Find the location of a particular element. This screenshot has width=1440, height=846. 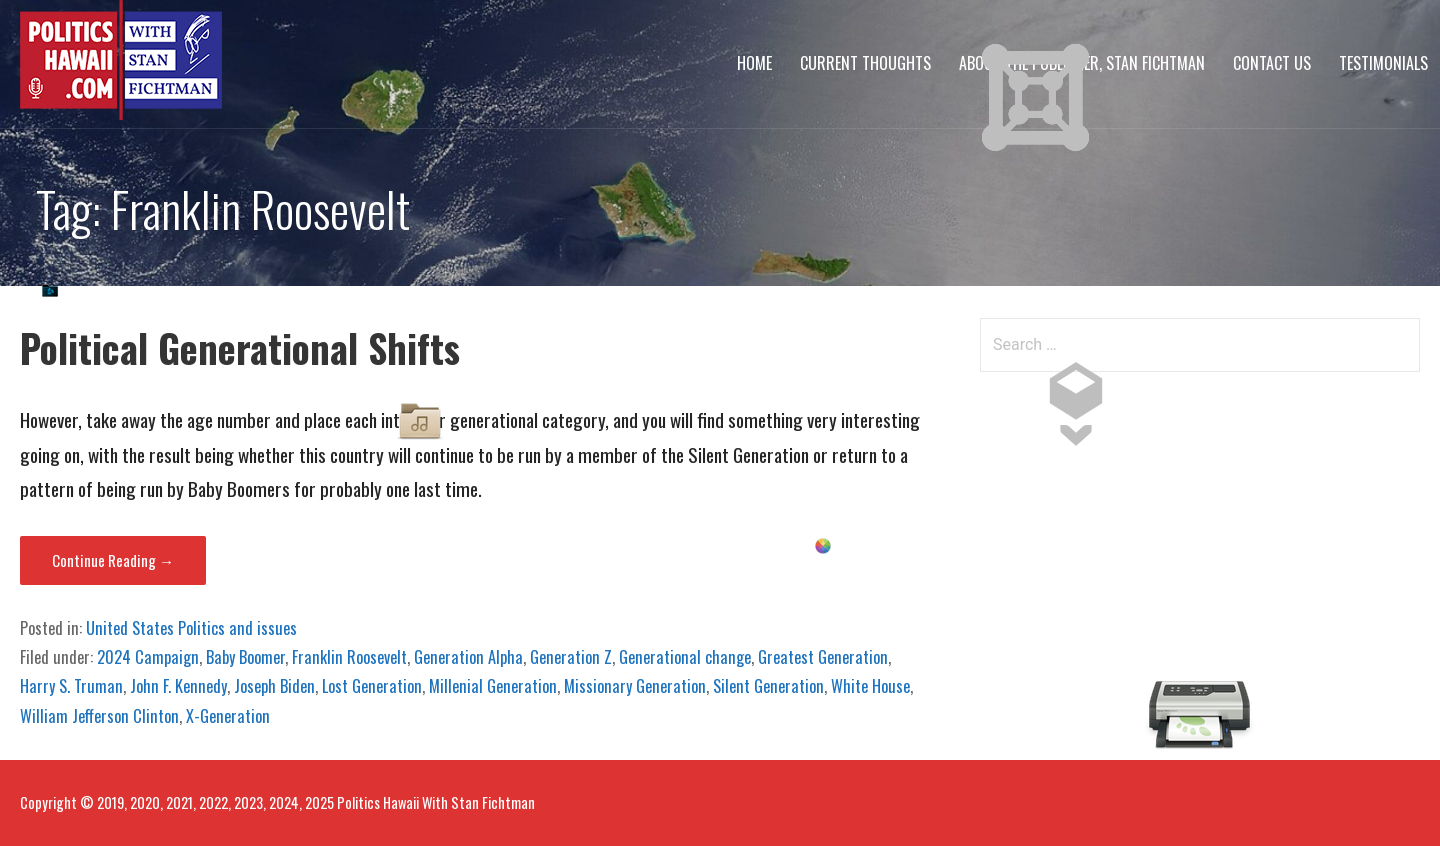

open your music folder is located at coordinates (420, 423).